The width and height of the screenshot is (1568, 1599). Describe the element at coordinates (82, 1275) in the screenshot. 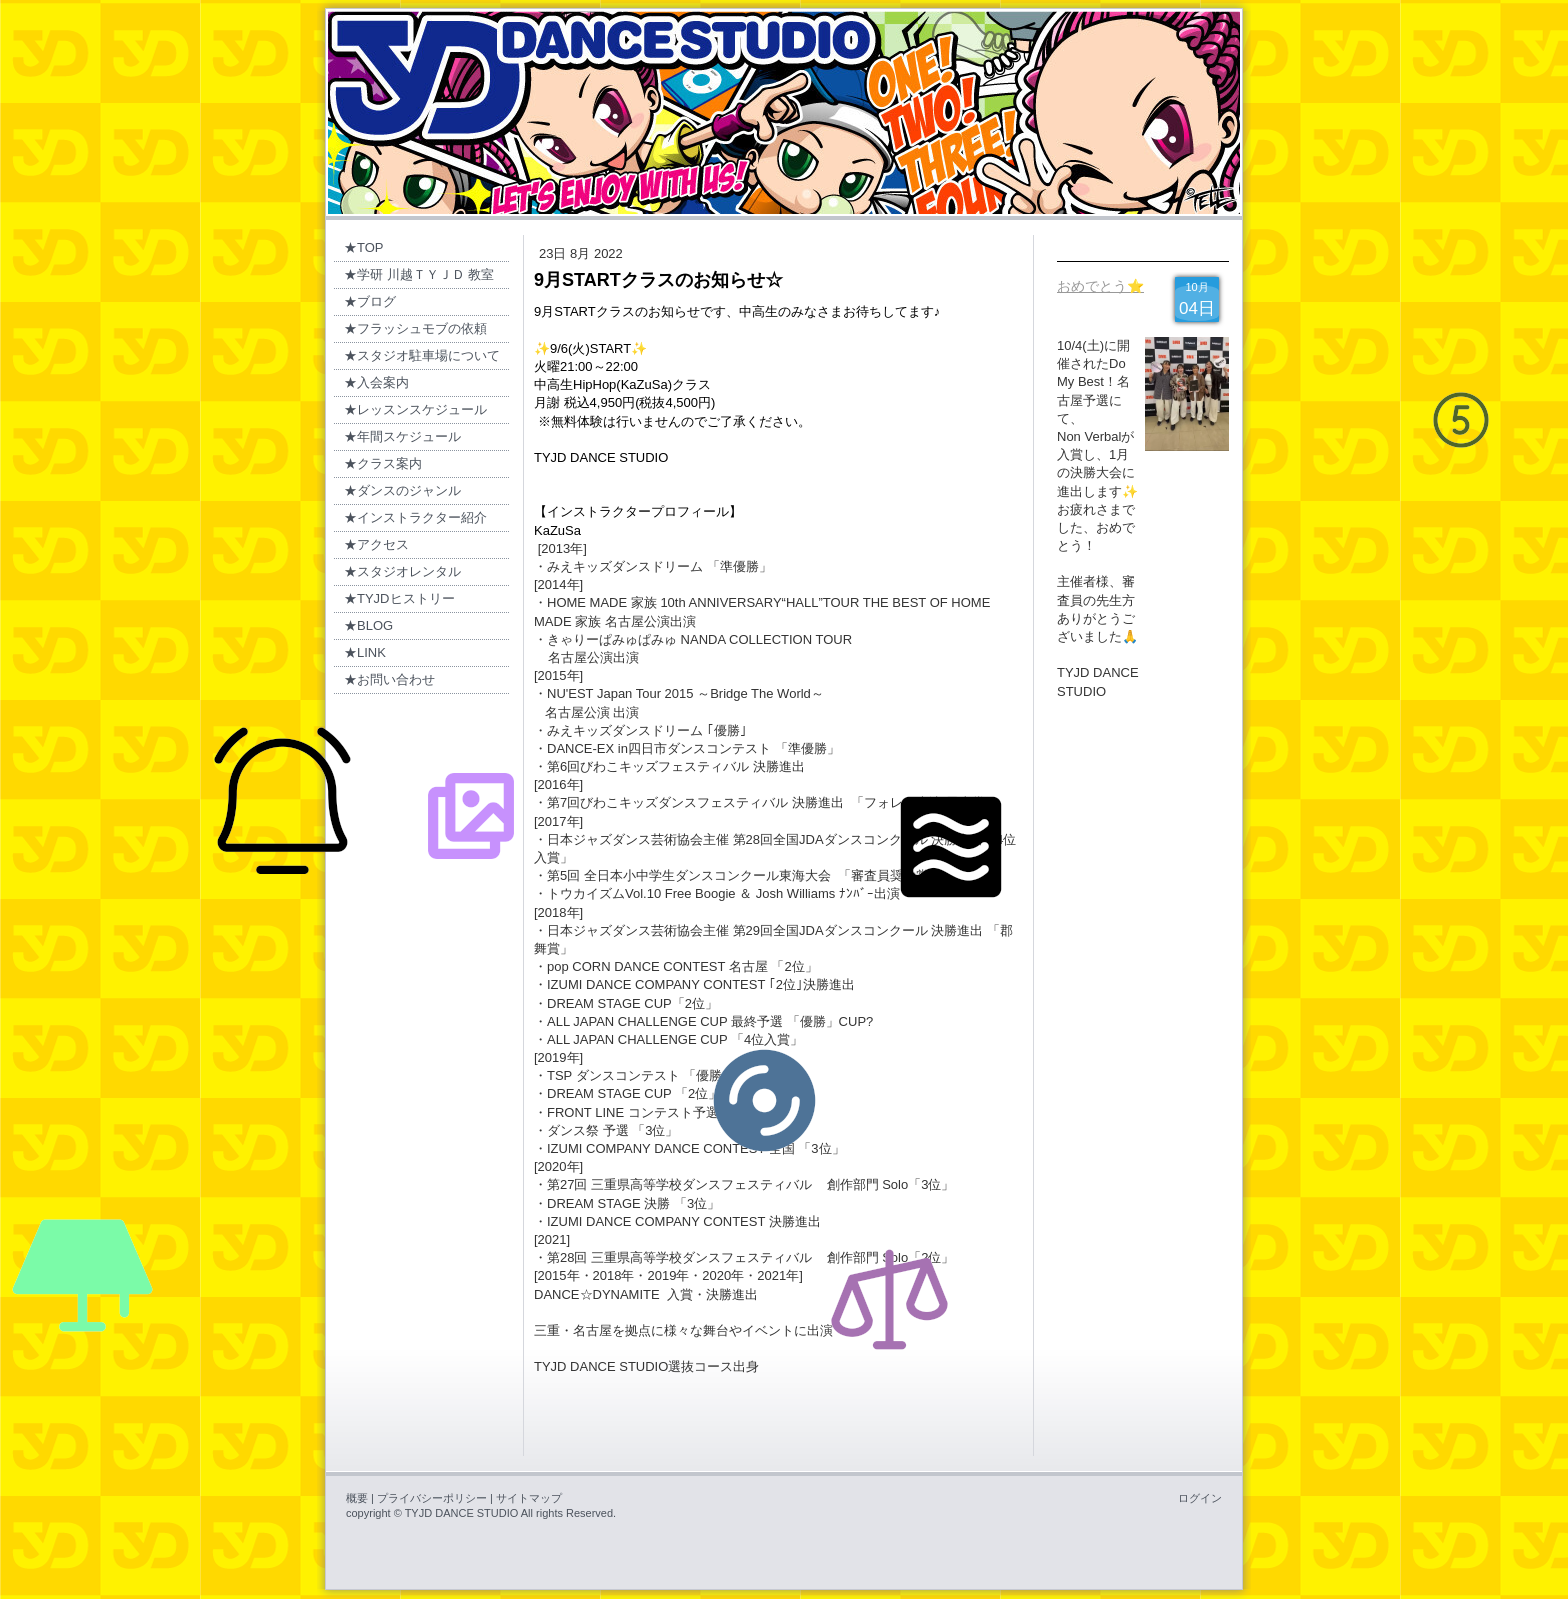

I see `toggle desk lamp or reading light` at that location.